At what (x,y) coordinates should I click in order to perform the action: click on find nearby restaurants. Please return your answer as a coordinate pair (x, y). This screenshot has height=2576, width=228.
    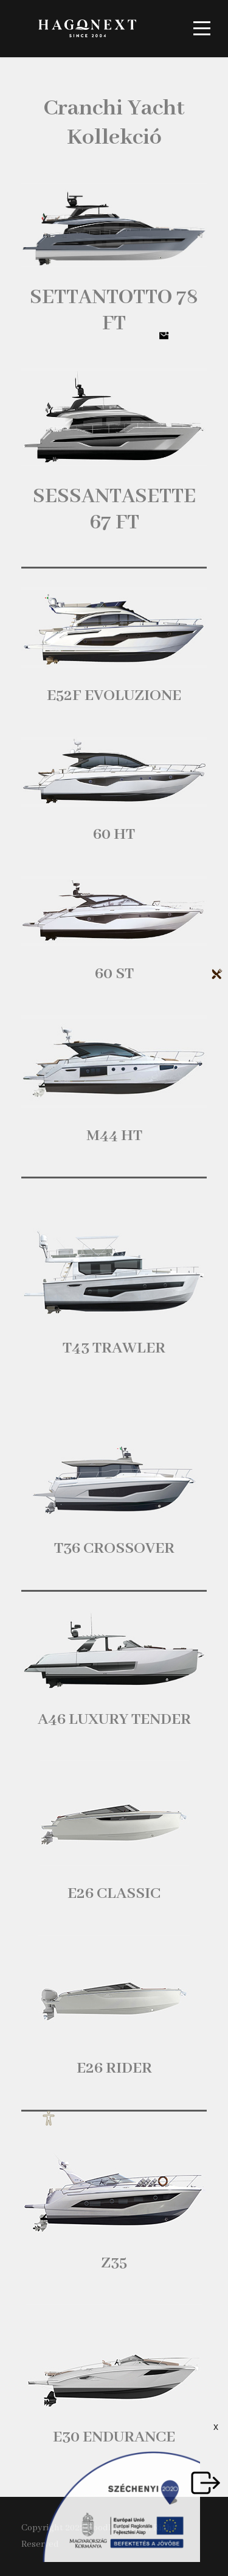
    Looking at the image, I should click on (217, 974).